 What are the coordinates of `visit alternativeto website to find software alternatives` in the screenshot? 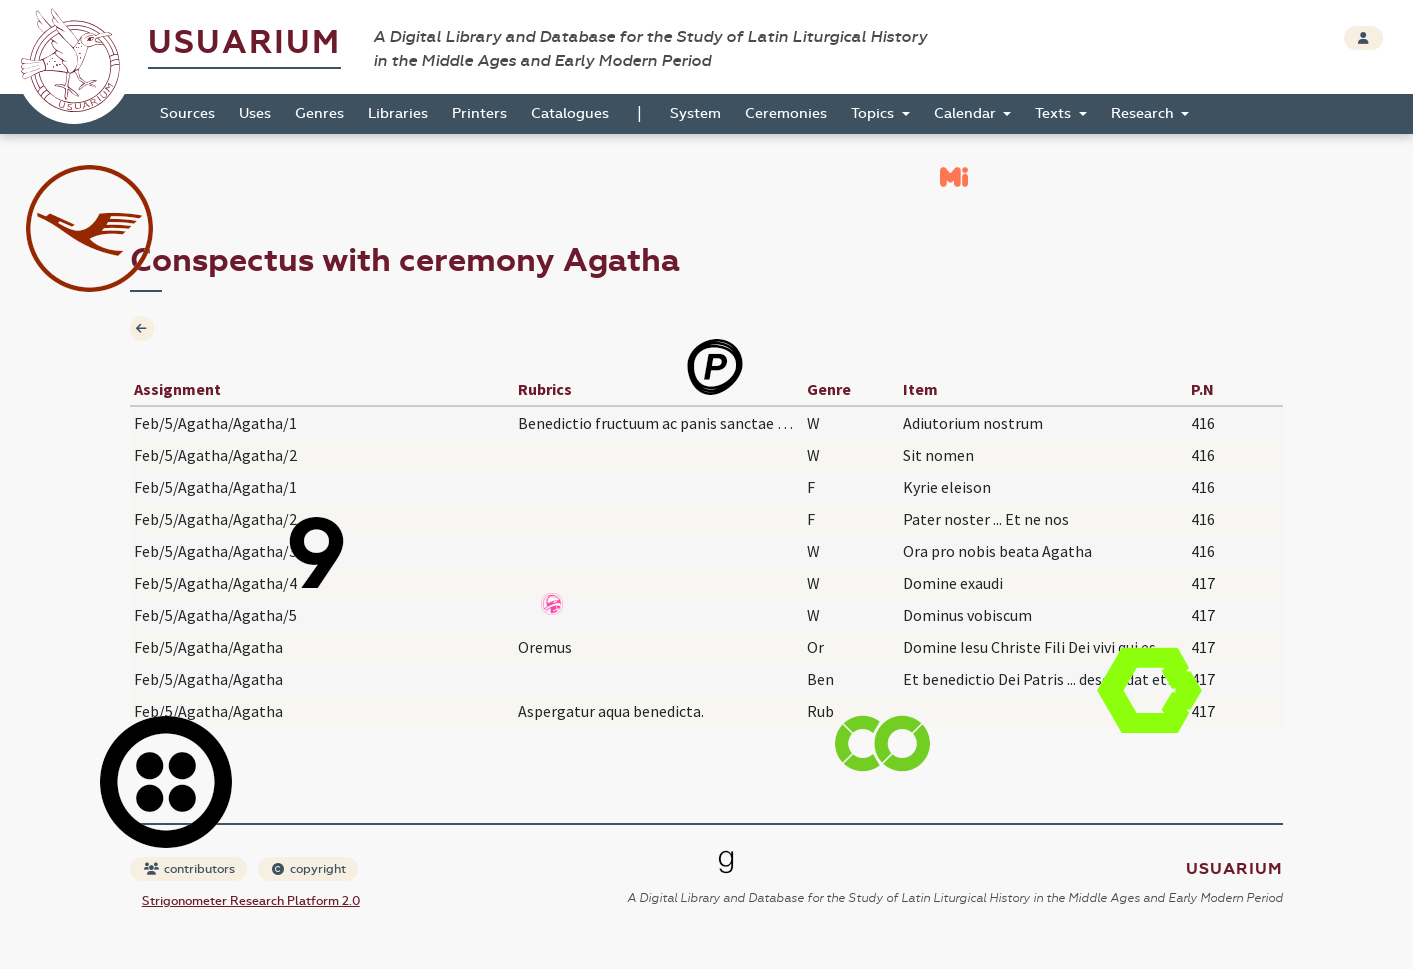 It's located at (552, 604).